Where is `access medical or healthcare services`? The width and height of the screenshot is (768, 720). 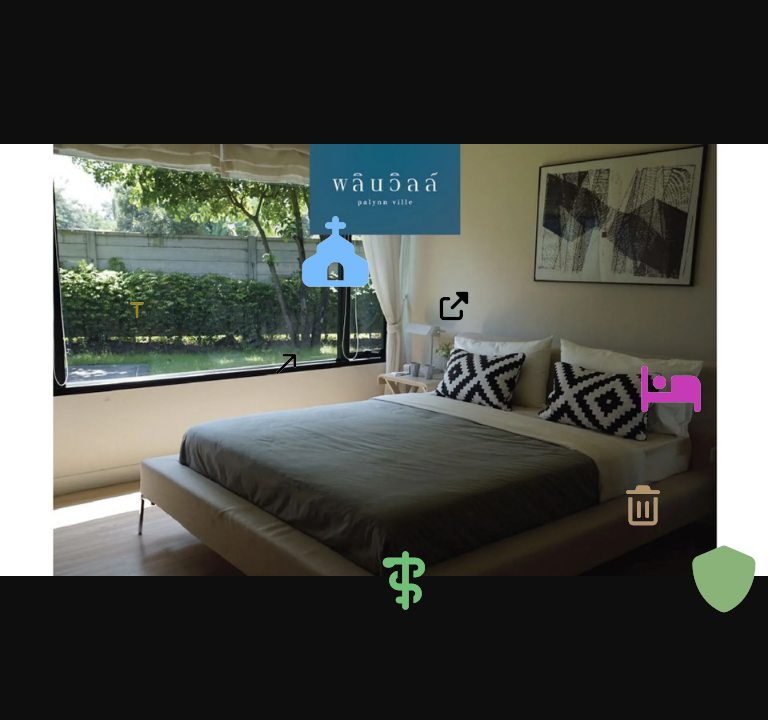 access medical or healthcare services is located at coordinates (405, 580).